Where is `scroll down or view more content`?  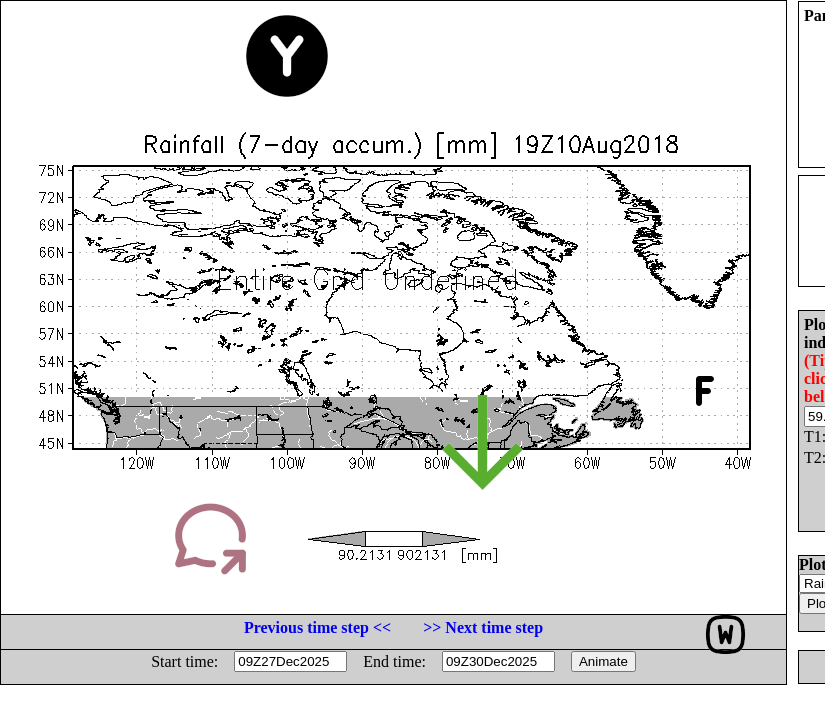
scroll down or view more content is located at coordinates (482, 442).